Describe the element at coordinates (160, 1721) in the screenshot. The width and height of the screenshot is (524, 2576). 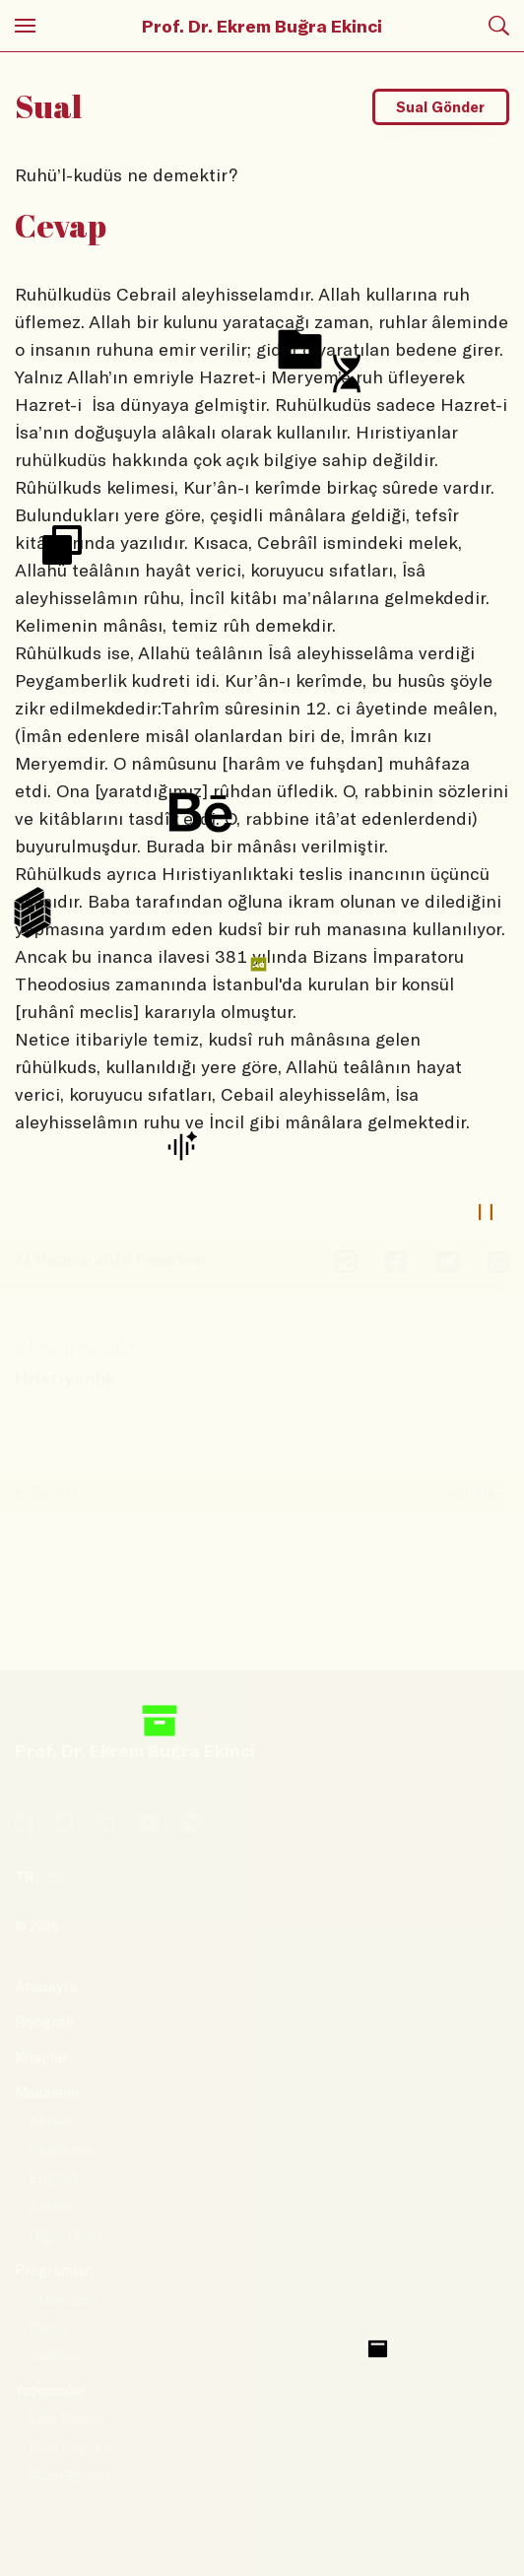
I see `archive this item` at that location.